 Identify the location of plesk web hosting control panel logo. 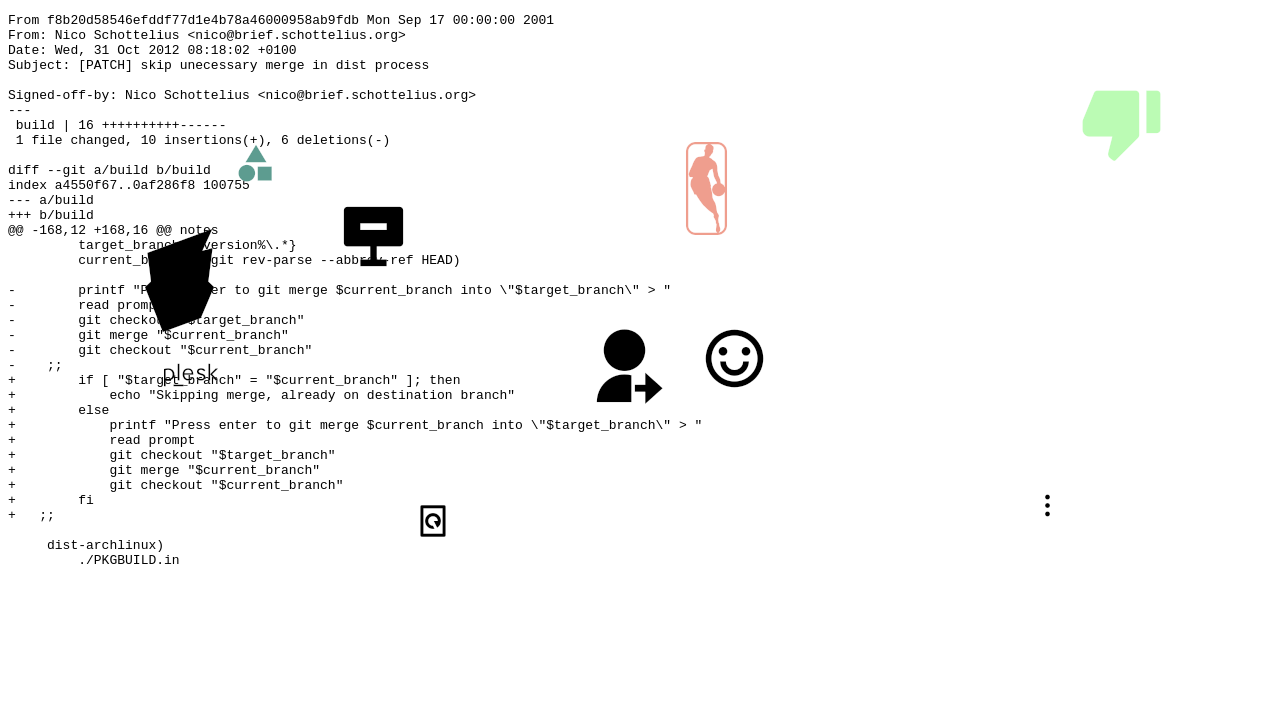
(191, 375).